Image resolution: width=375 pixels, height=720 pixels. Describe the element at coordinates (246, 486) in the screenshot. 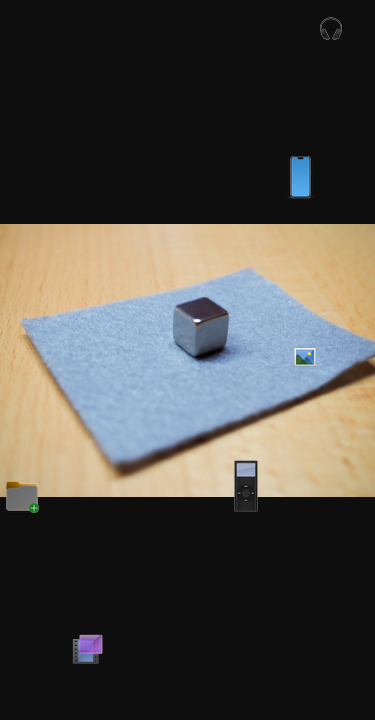

I see `iPod nano device connected` at that location.